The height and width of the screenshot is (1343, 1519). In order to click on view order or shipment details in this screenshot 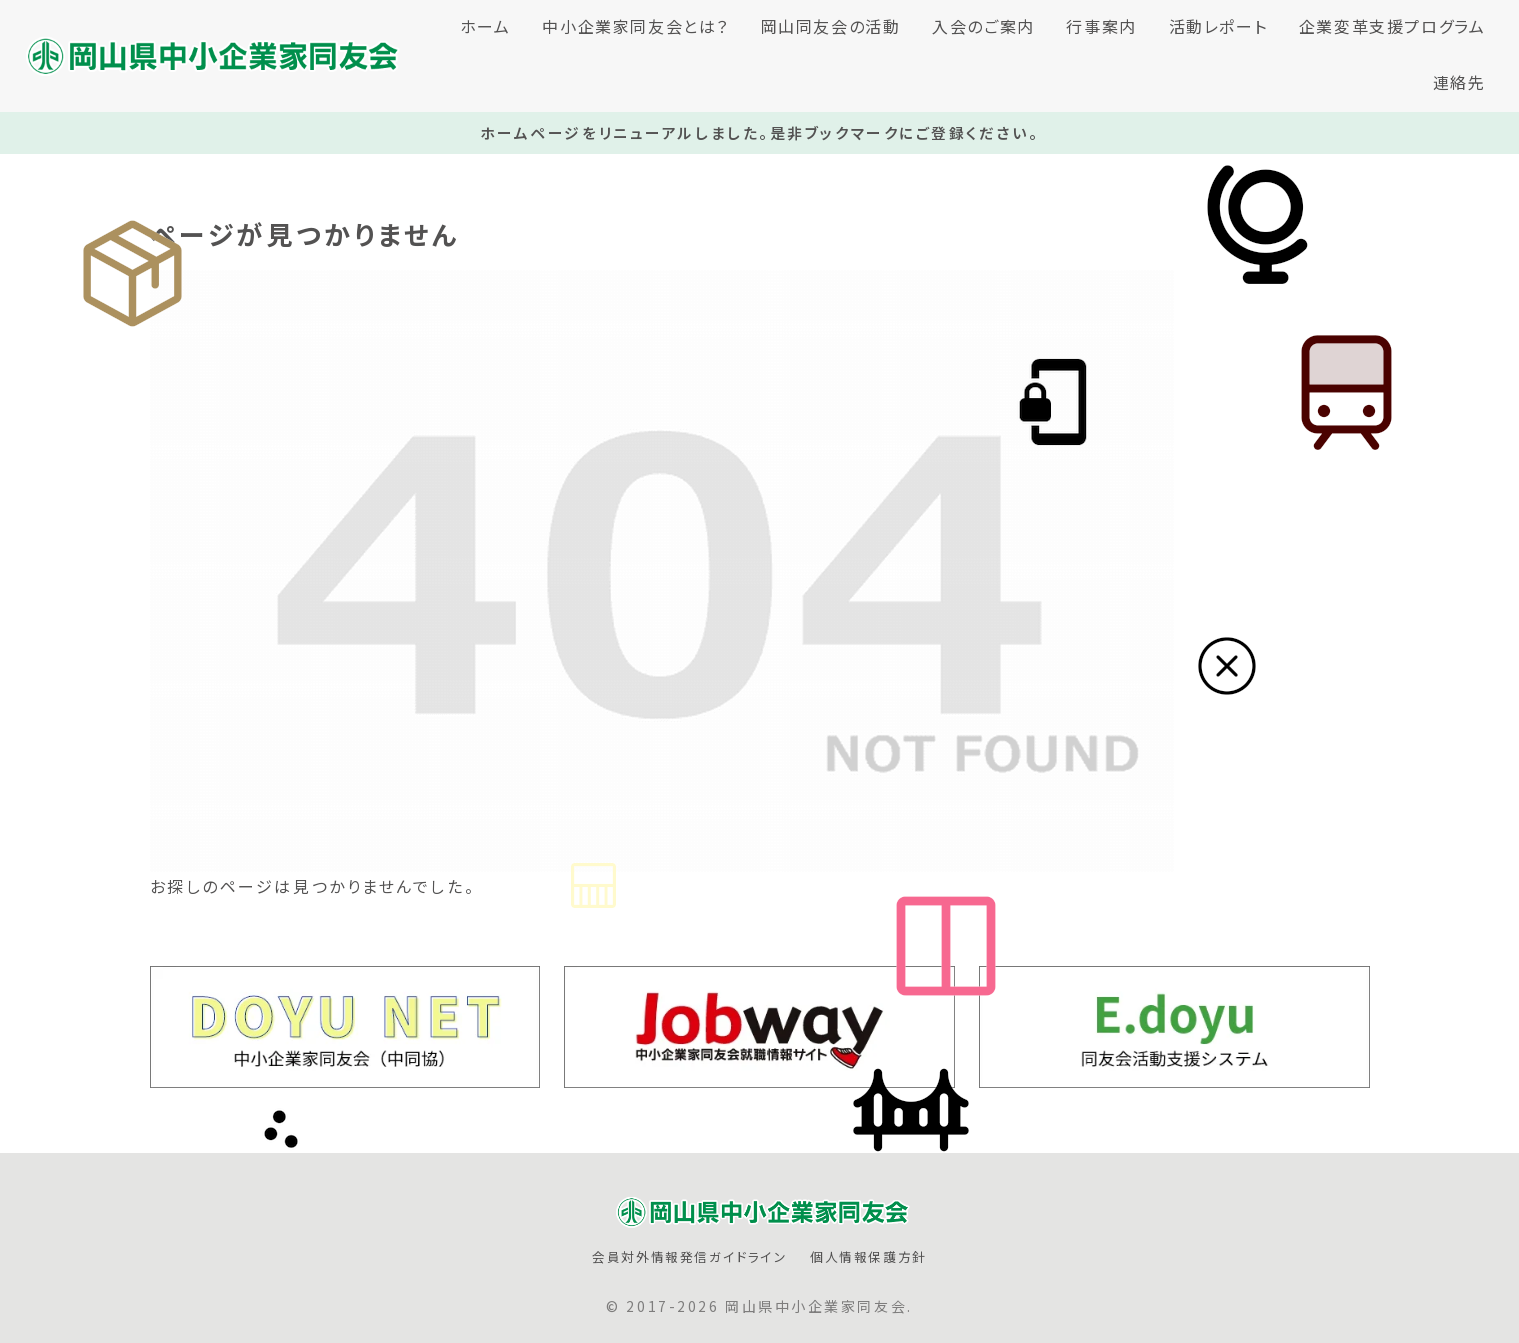, I will do `click(132, 273)`.